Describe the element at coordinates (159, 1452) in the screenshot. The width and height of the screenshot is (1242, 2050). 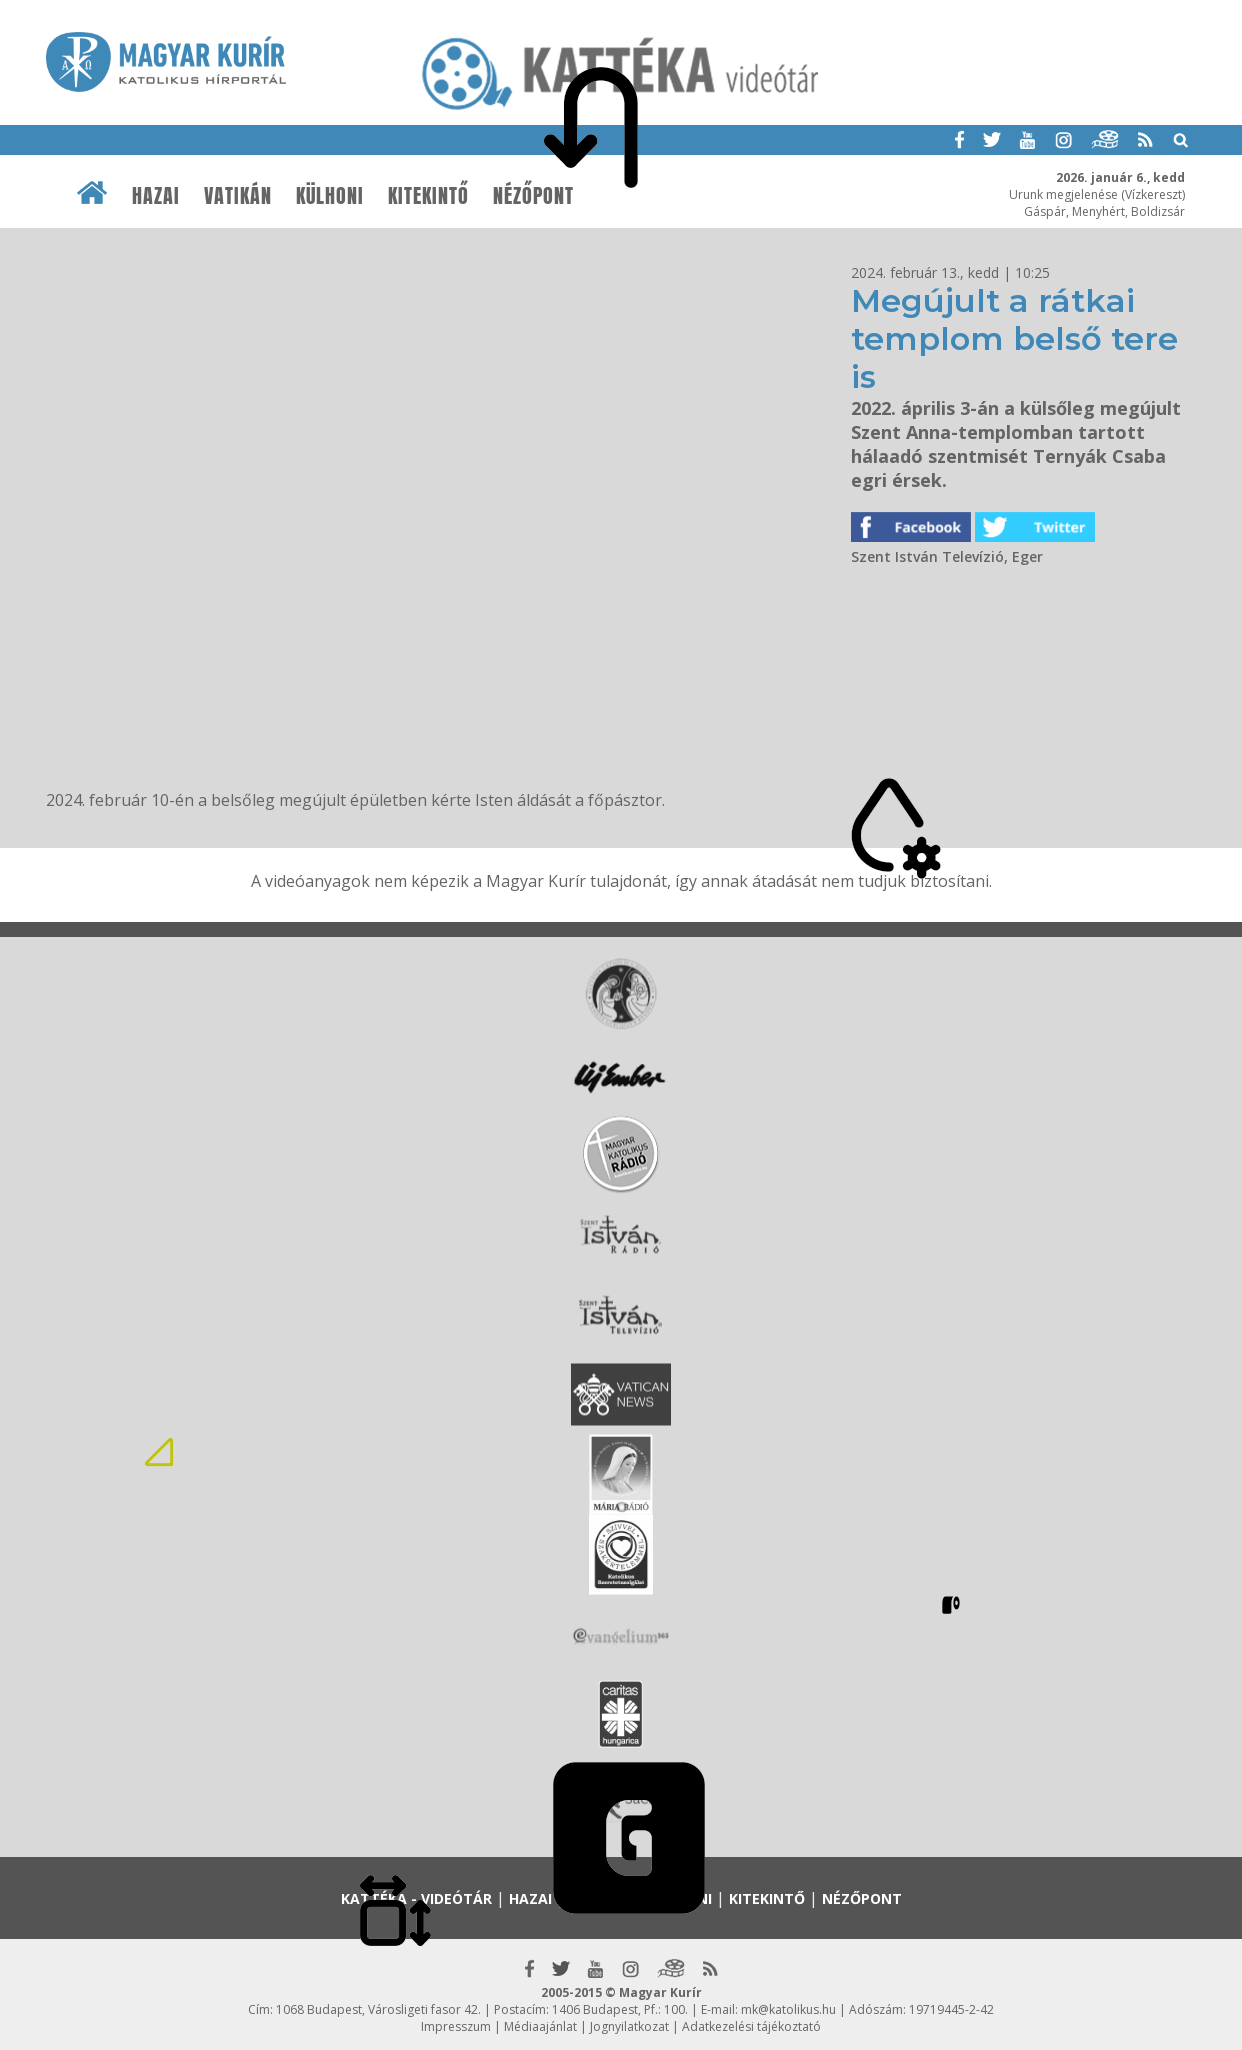
I see `indicates weak cellular signal strength` at that location.